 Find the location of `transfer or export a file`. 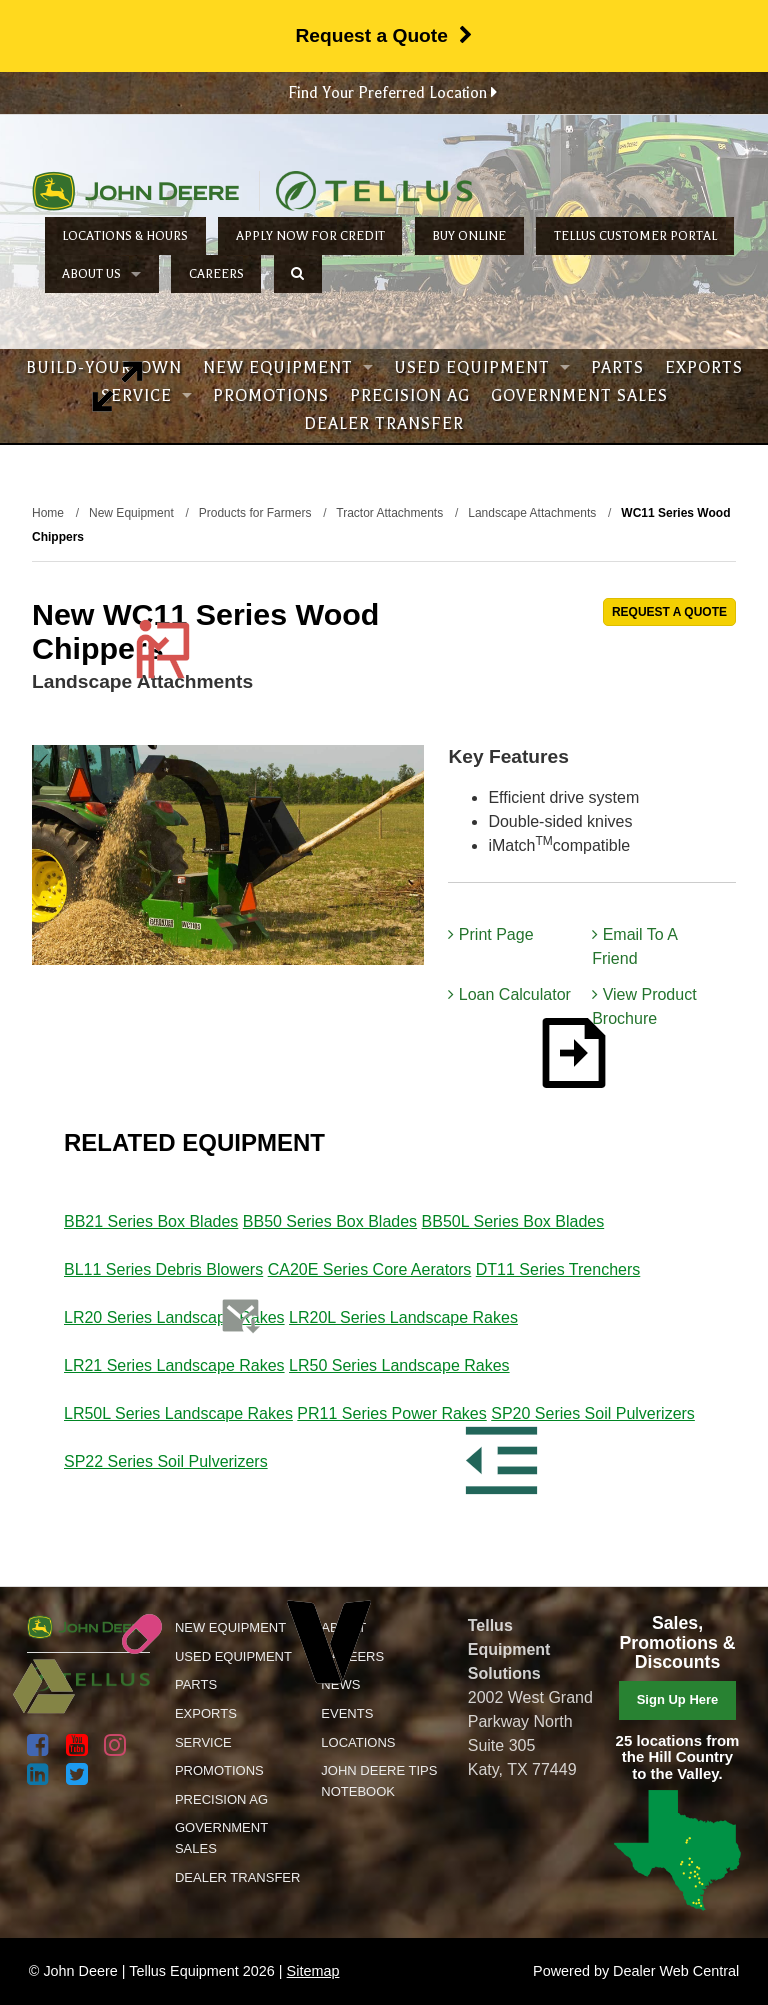

transfer or export a file is located at coordinates (574, 1053).